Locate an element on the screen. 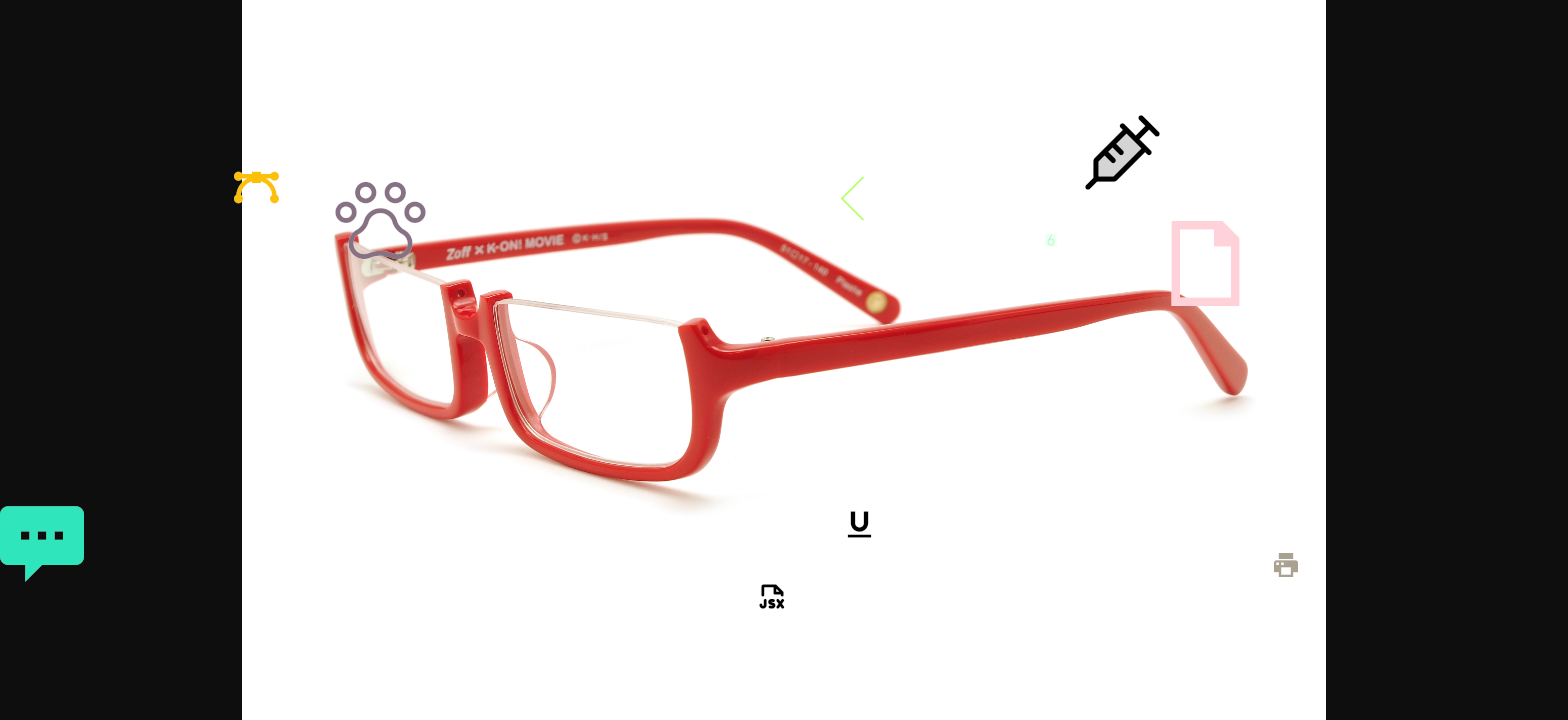  access vaccination or medical records is located at coordinates (1122, 152).